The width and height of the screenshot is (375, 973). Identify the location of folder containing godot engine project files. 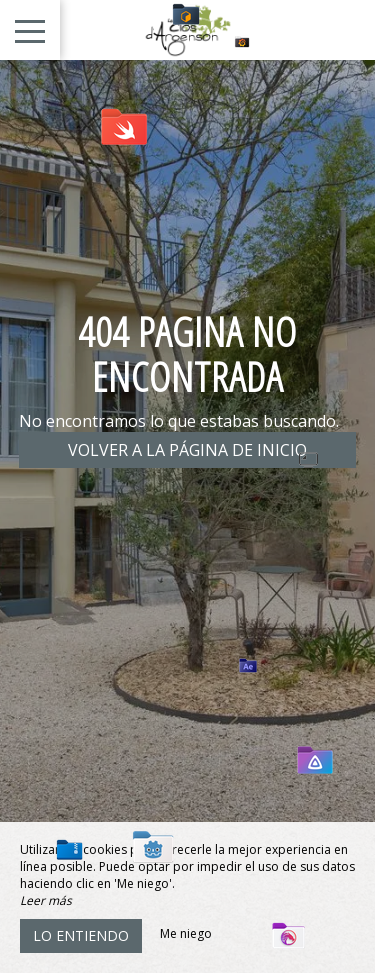
(153, 848).